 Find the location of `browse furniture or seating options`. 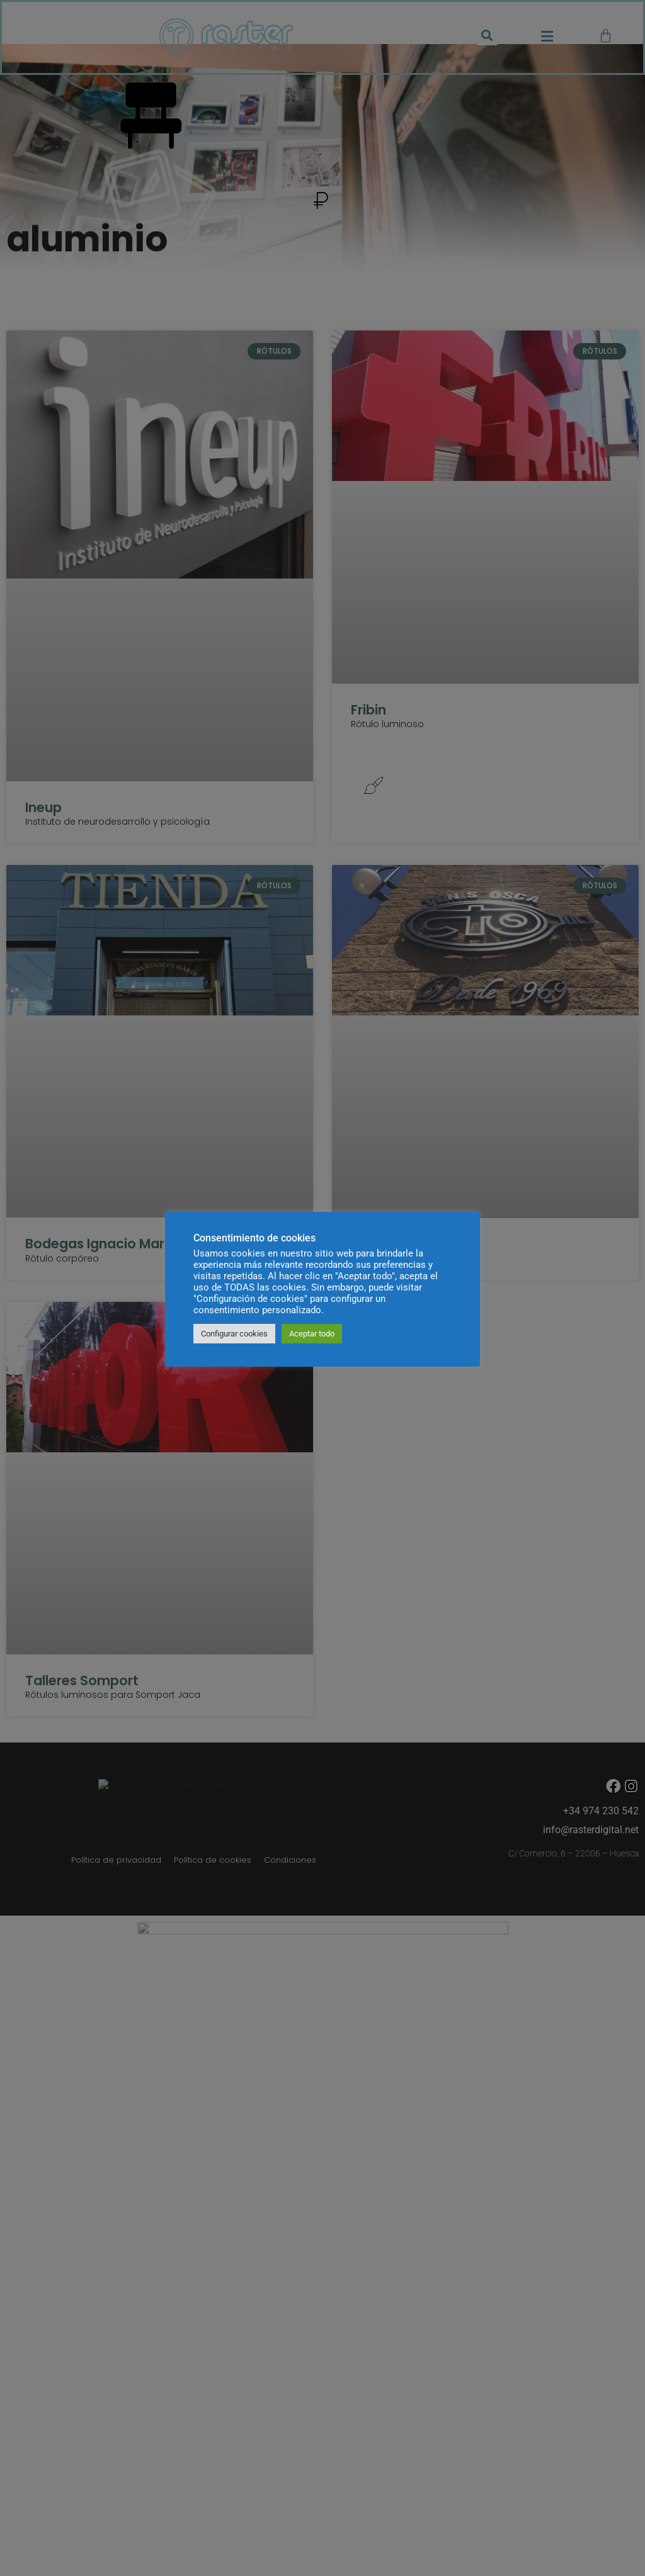

browse furniture or seating options is located at coordinates (151, 115).